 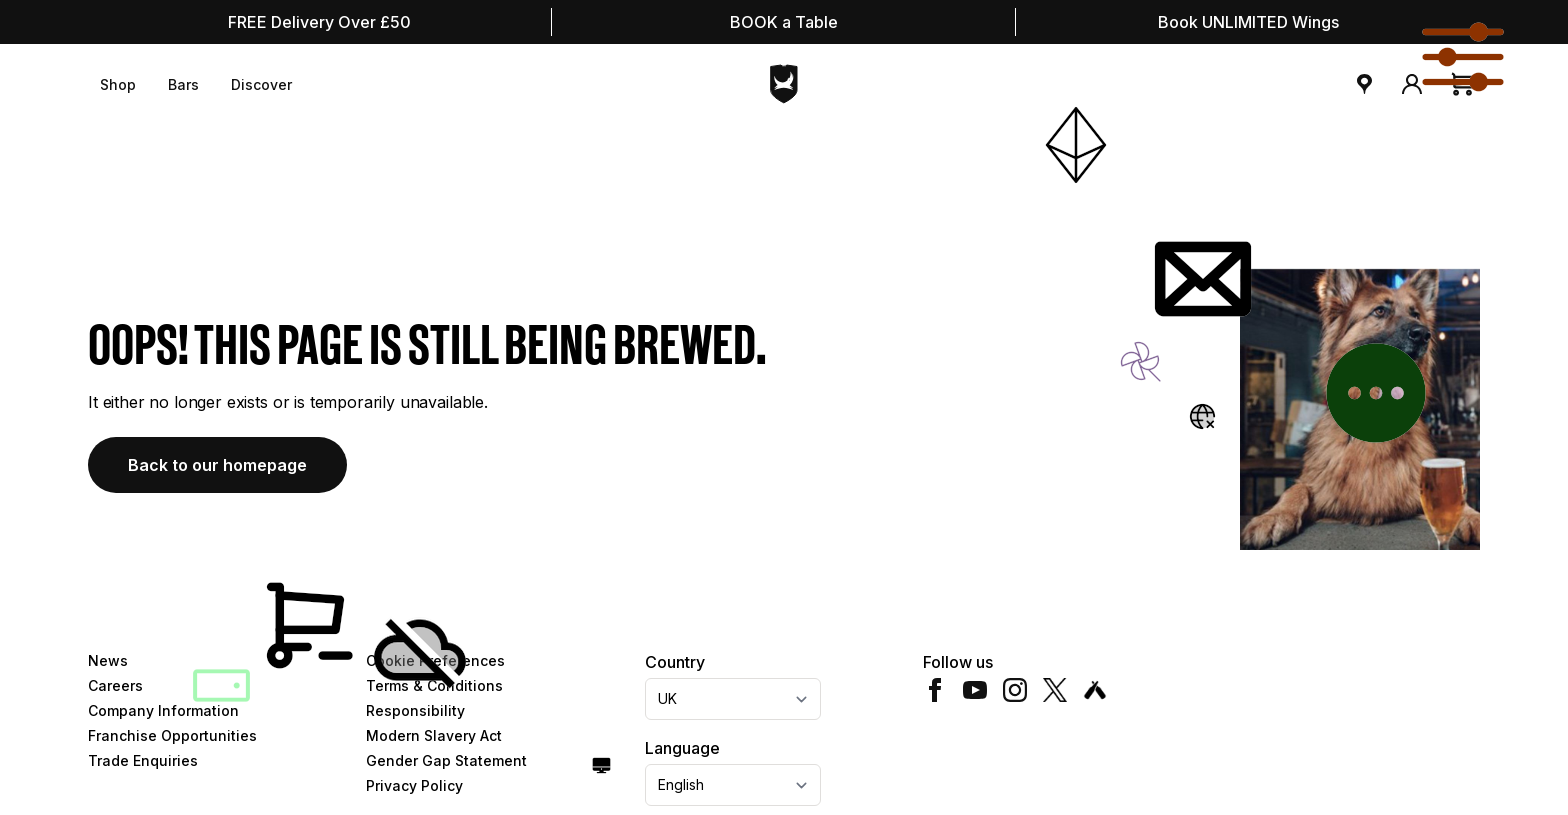 What do you see at coordinates (1141, 362) in the screenshot?
I see `decorative element indicating playfulness or childhood themes` at bounding box center [1141, 362].